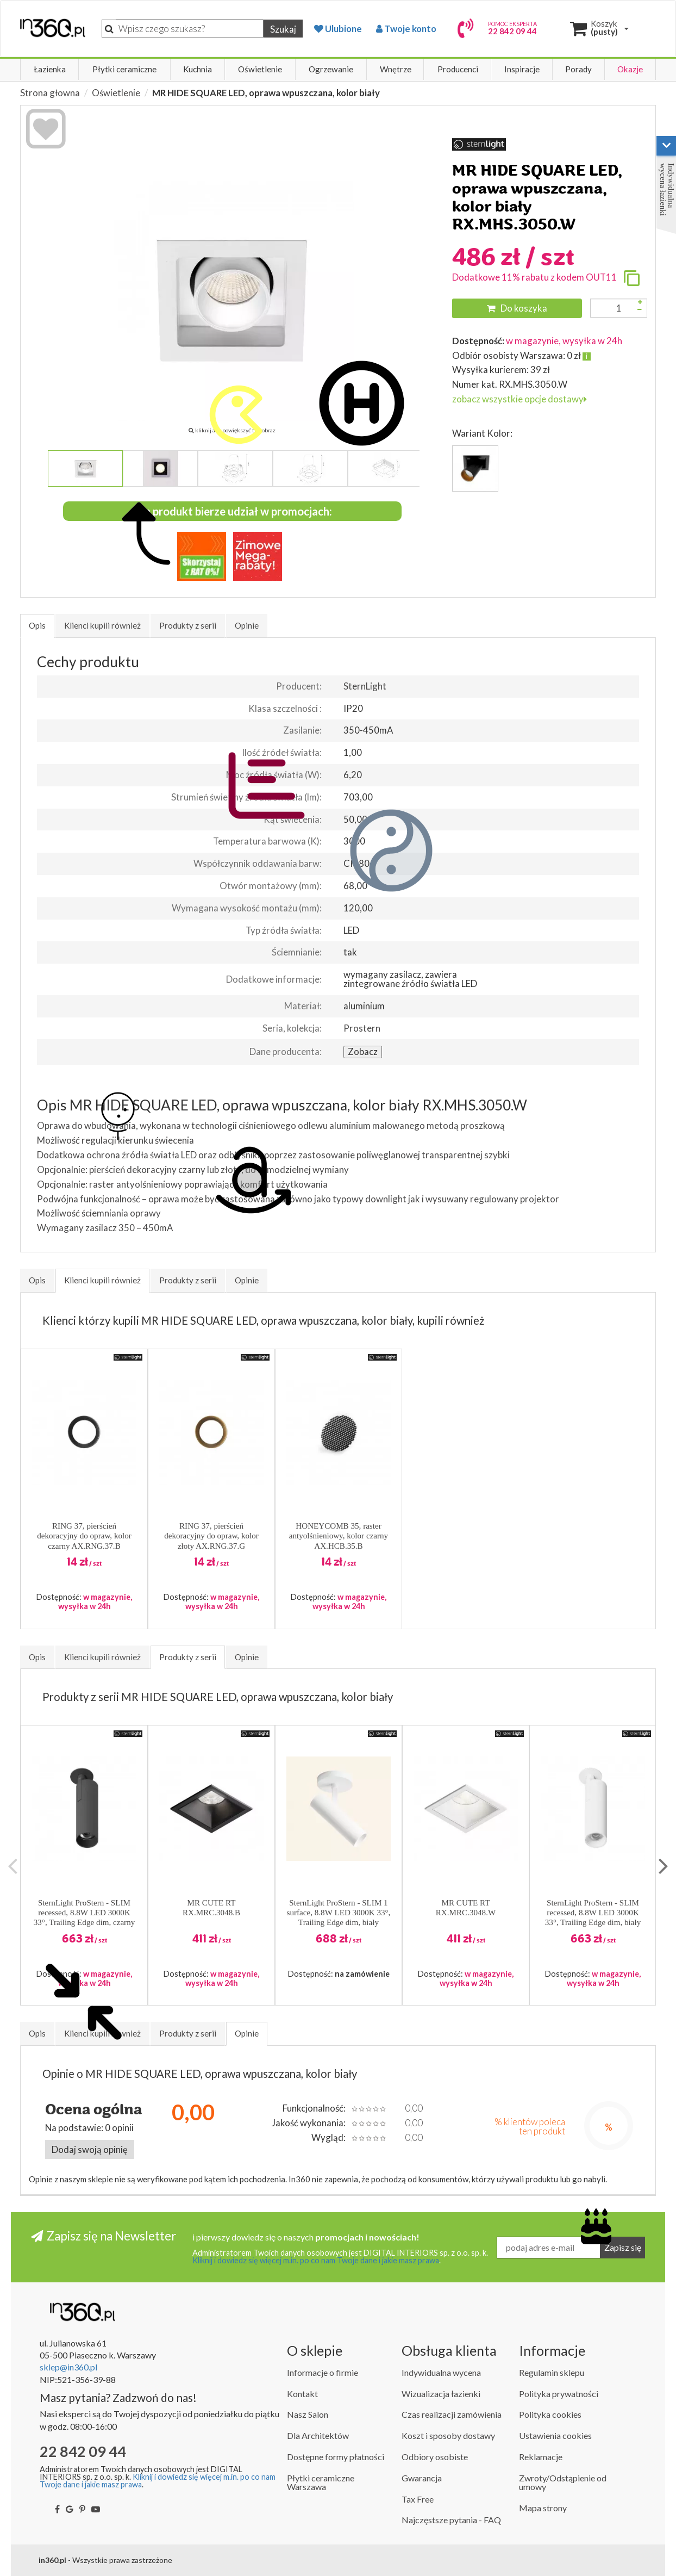 This screenshot has width=676, height=2576. I want to click on navigate to section H or category H, so click(361, 403).